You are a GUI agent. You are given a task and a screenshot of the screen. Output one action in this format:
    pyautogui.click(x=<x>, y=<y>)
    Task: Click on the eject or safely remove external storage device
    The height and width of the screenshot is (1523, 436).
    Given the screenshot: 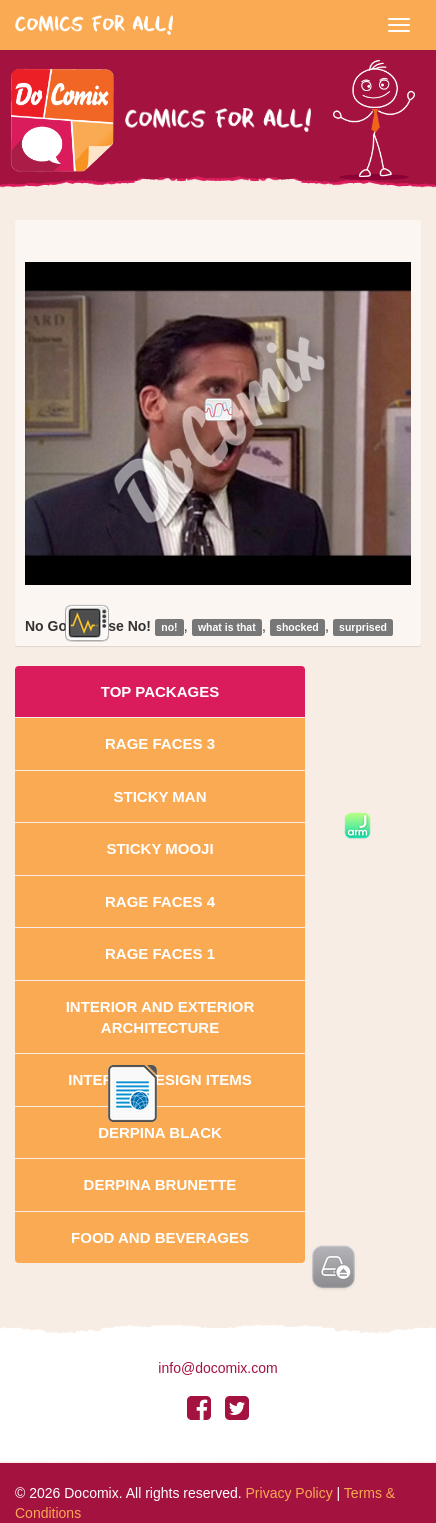 What is the action you would take?
    pyautogui.click(x=333, y=1267)
    